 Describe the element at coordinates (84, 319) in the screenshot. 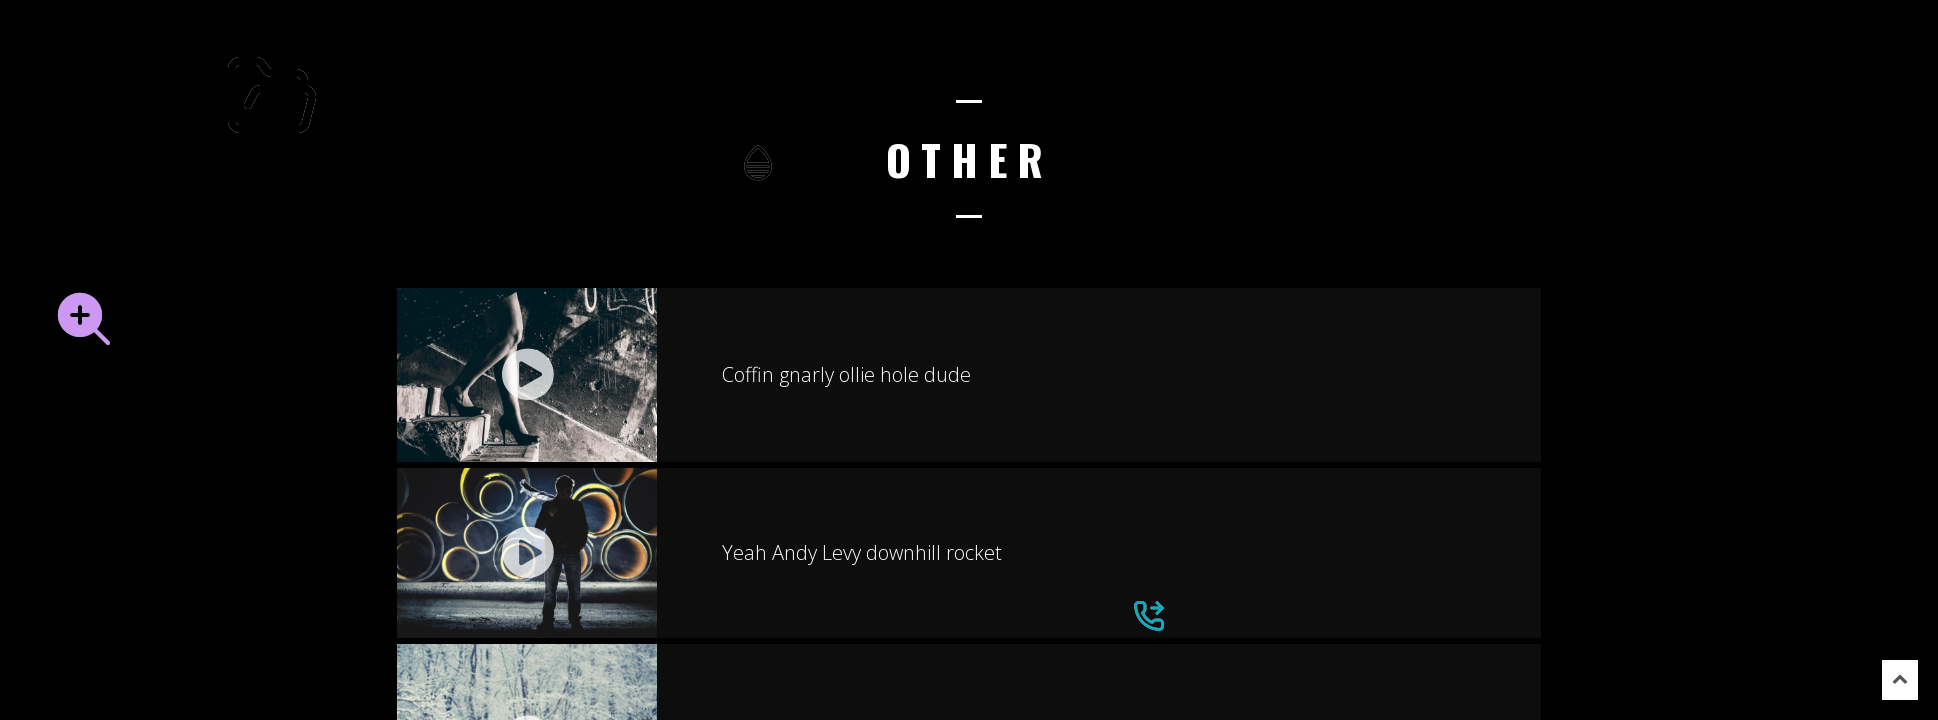

I see `zoom in on content` at that location.